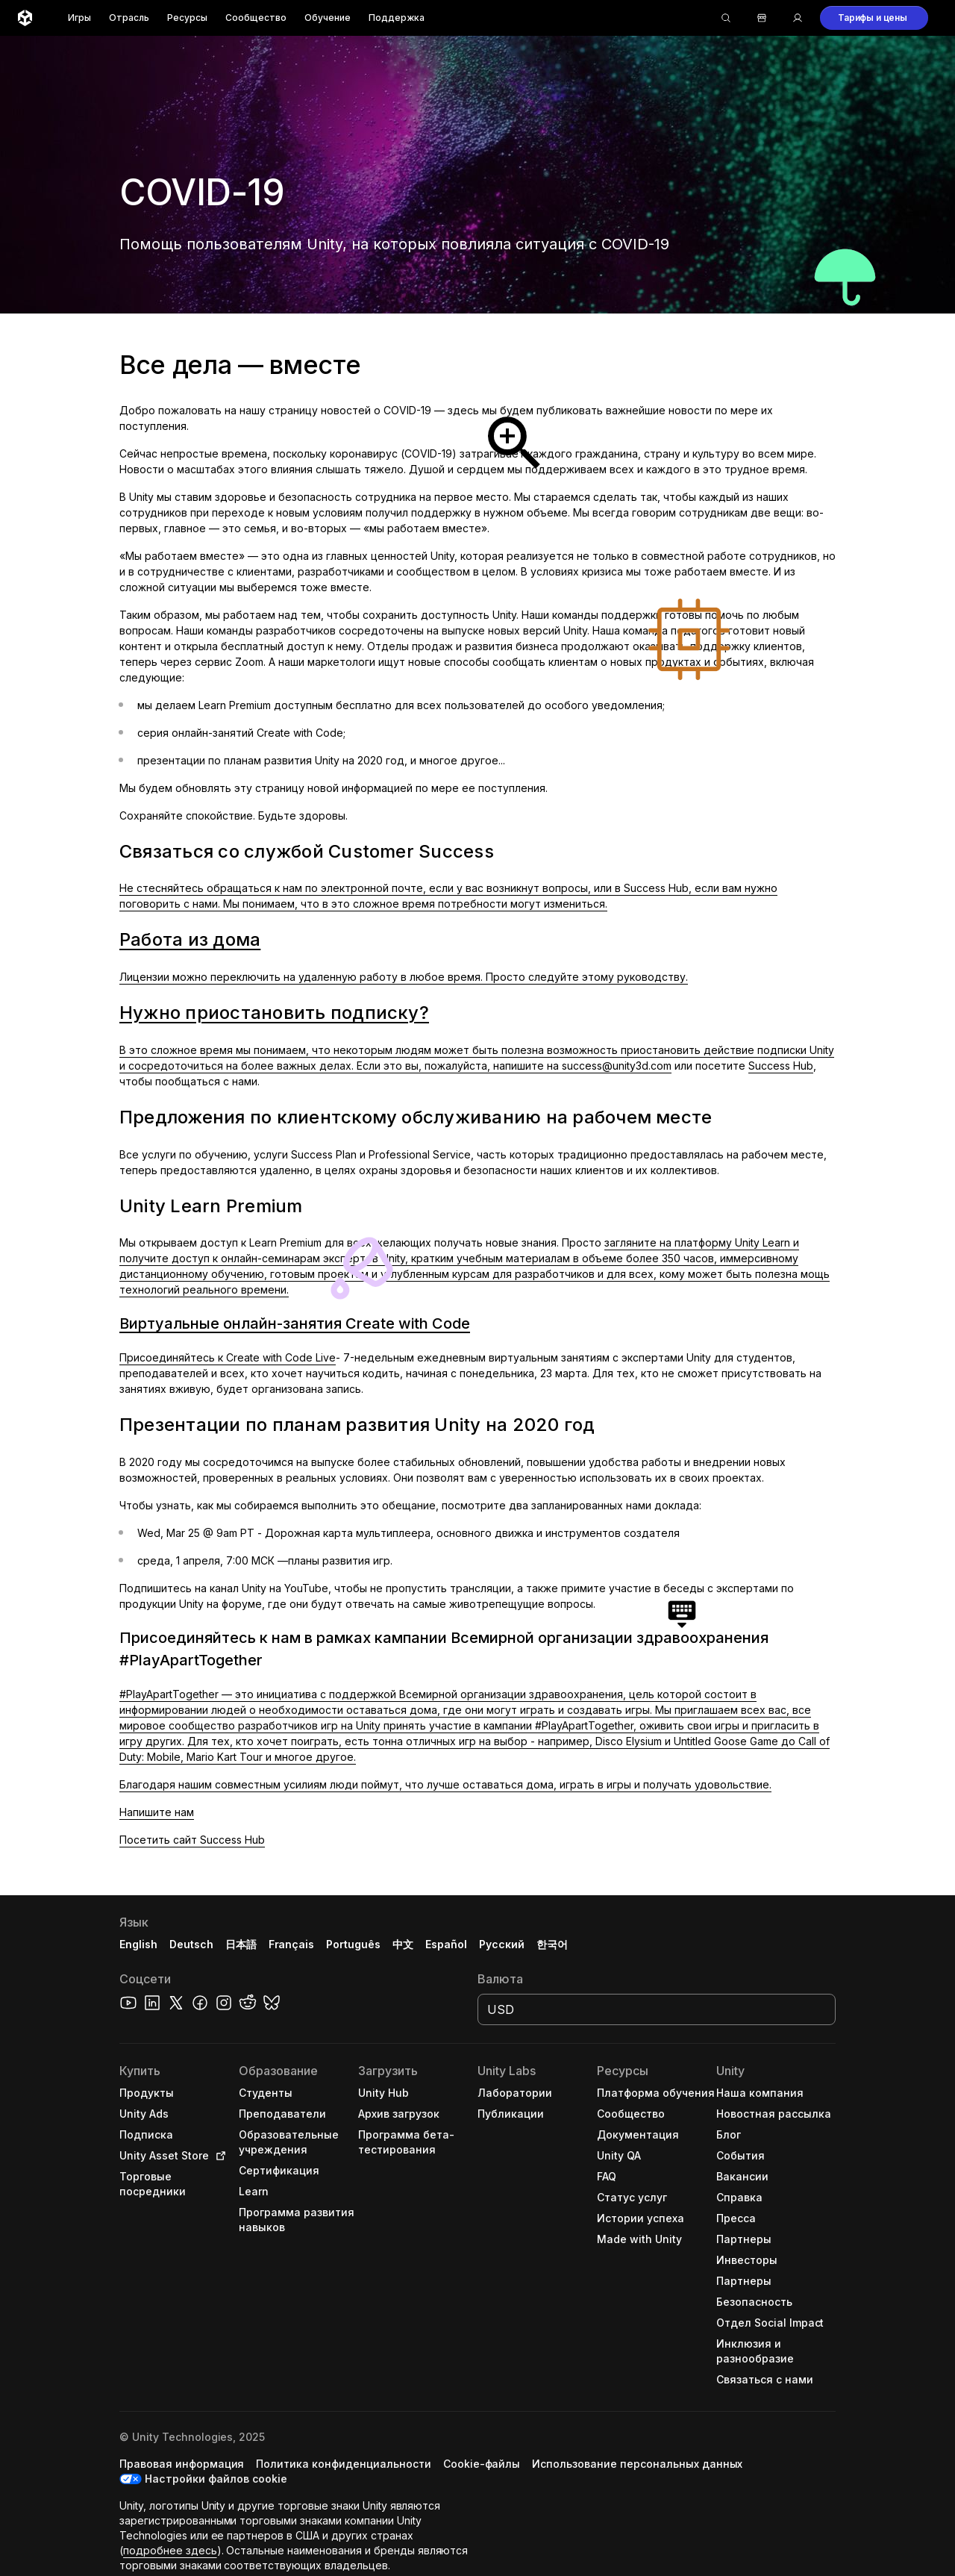  Describe the element at coordinates (682, 1613) in the screenshot. I see `hide the on-screen keyboard` at that location.